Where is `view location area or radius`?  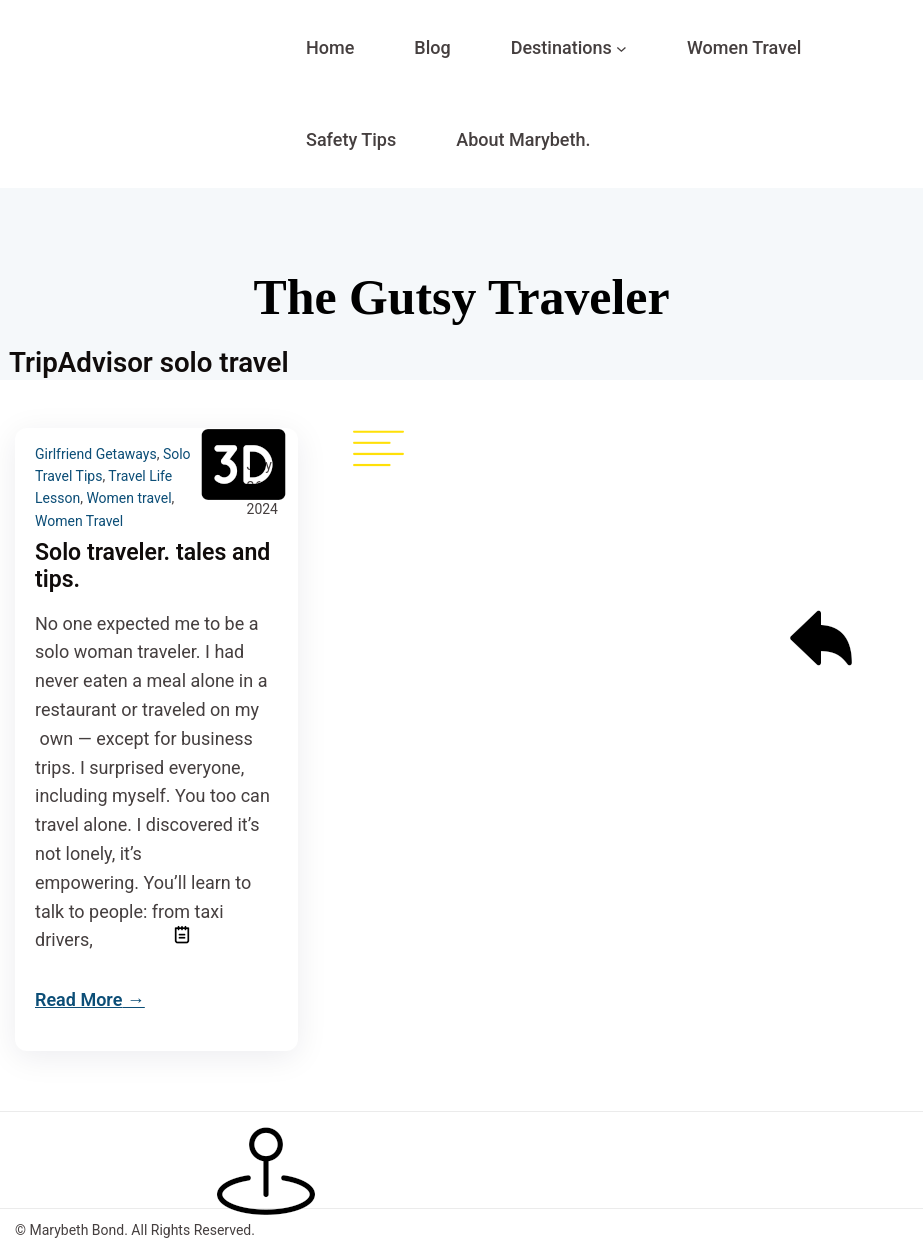 view location area or radius is located at coordinates (266, 1173).